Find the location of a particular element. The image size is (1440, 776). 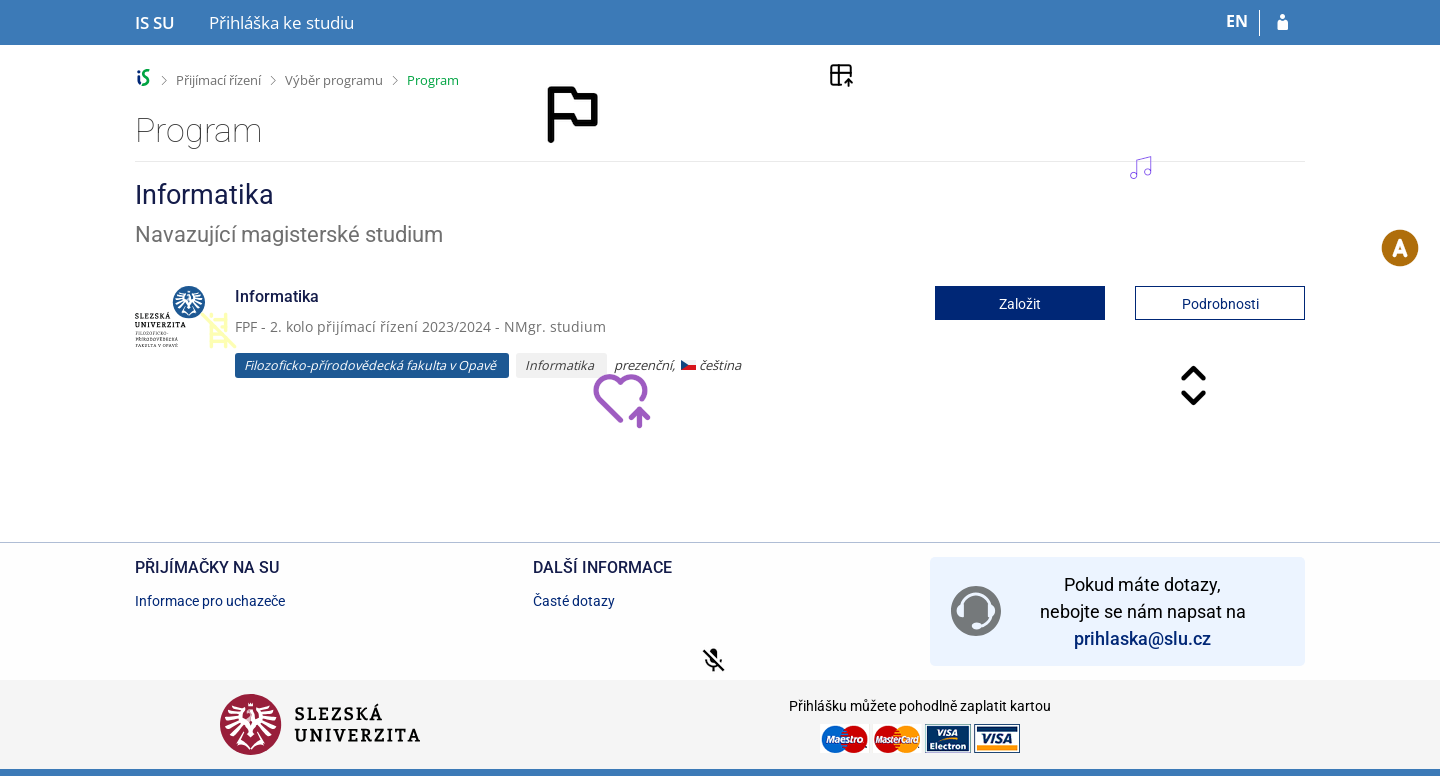

expand or collapse a dropdown menu is located at coordinates (1193, 385).